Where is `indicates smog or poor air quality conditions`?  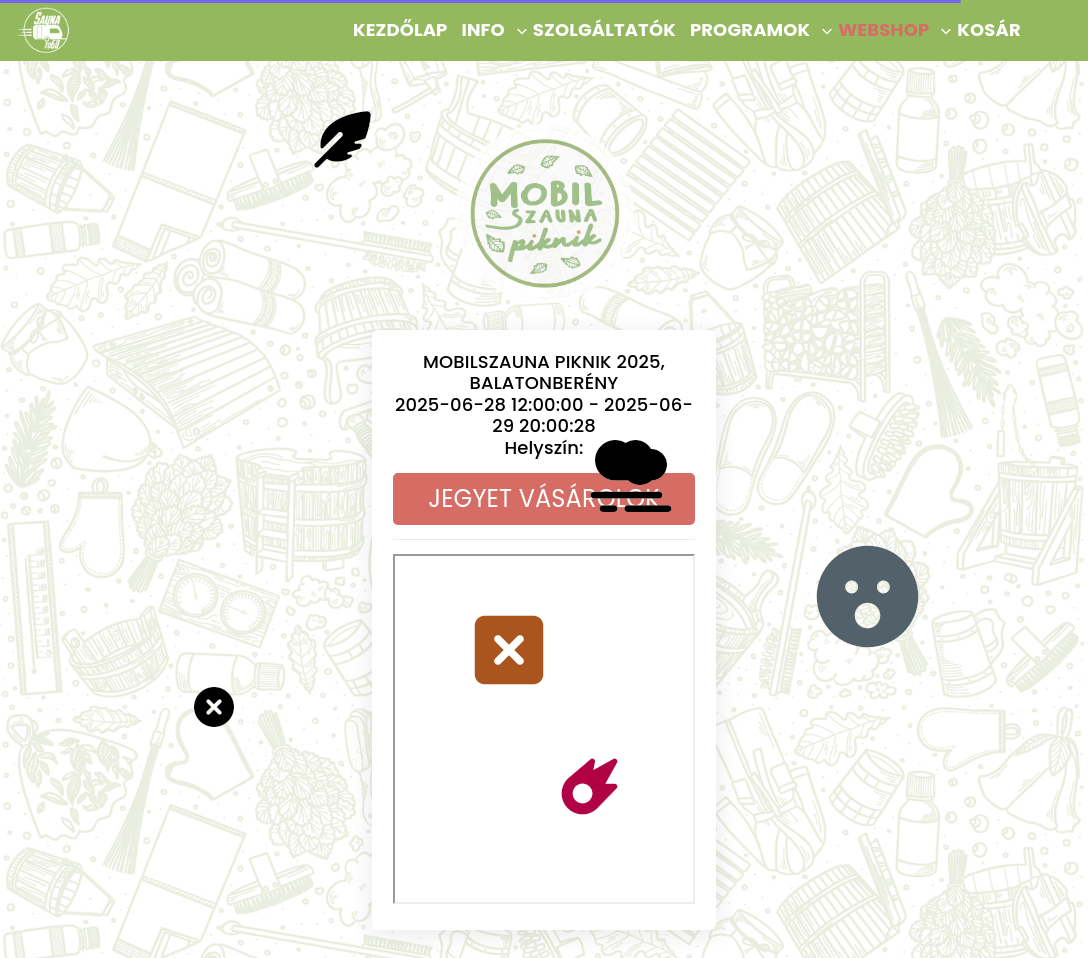
indicates smog or poor air quality conditions is located at coordinates (631, 476).